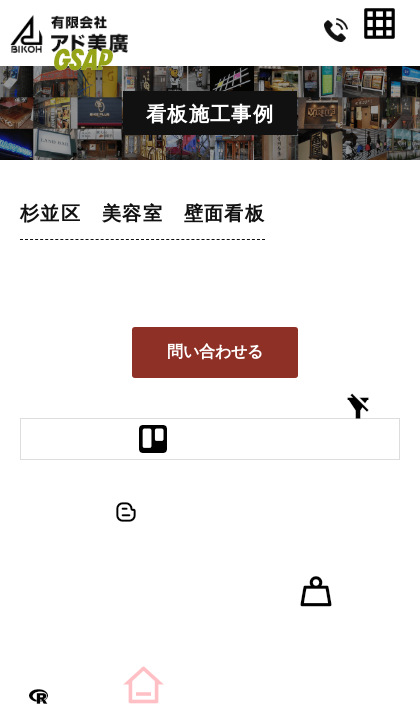 Image resolution: width=420 pixels, height=720 pixels. What do you see at coordinates (379, 23) in the screenshot?
I see `switch to grid view layout` at bounding box center [379, 23].